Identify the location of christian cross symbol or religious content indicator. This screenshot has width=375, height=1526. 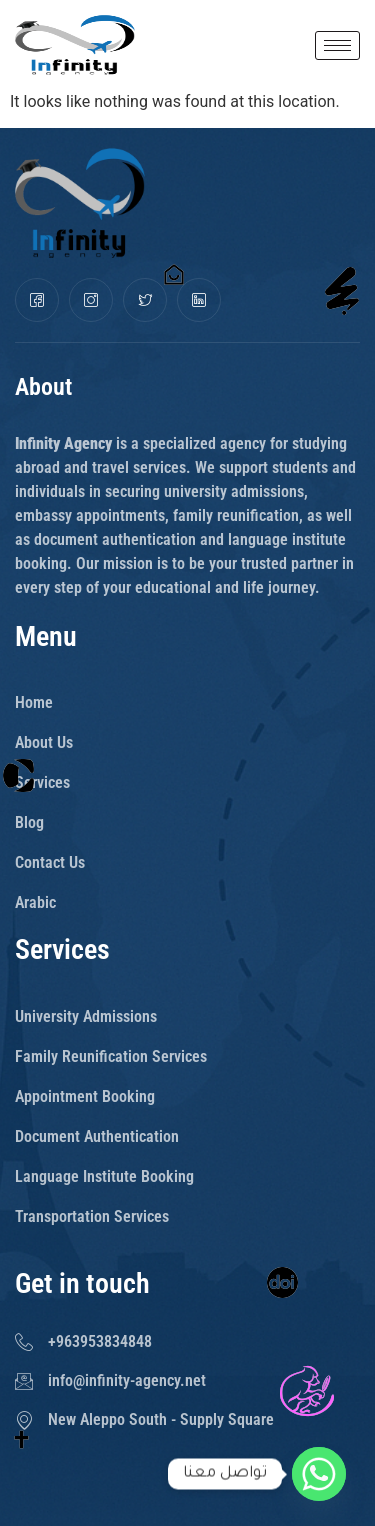
(21, 1439).